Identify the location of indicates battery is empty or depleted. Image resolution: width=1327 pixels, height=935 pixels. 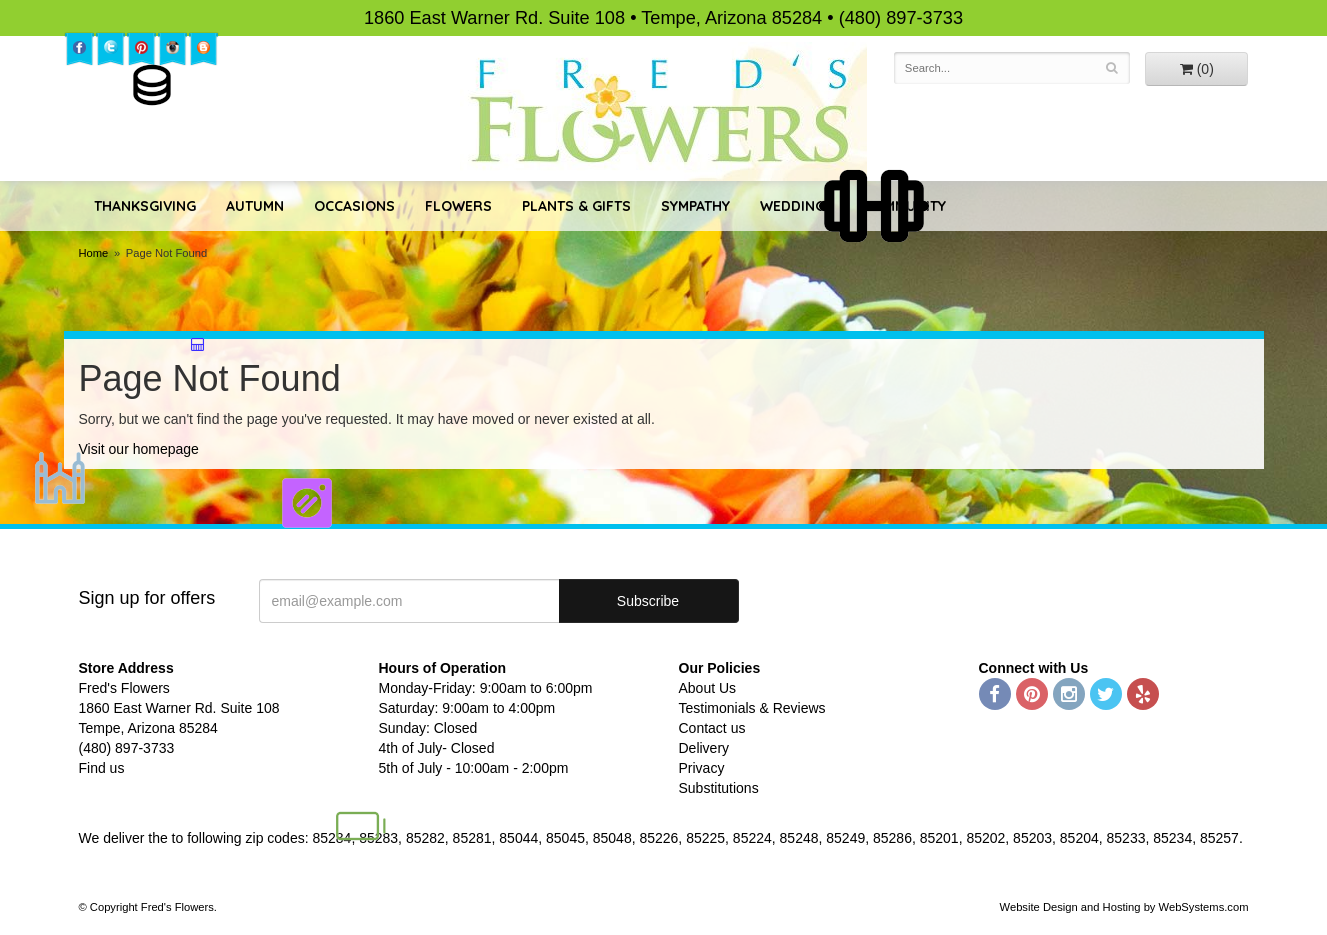
(360, 826).